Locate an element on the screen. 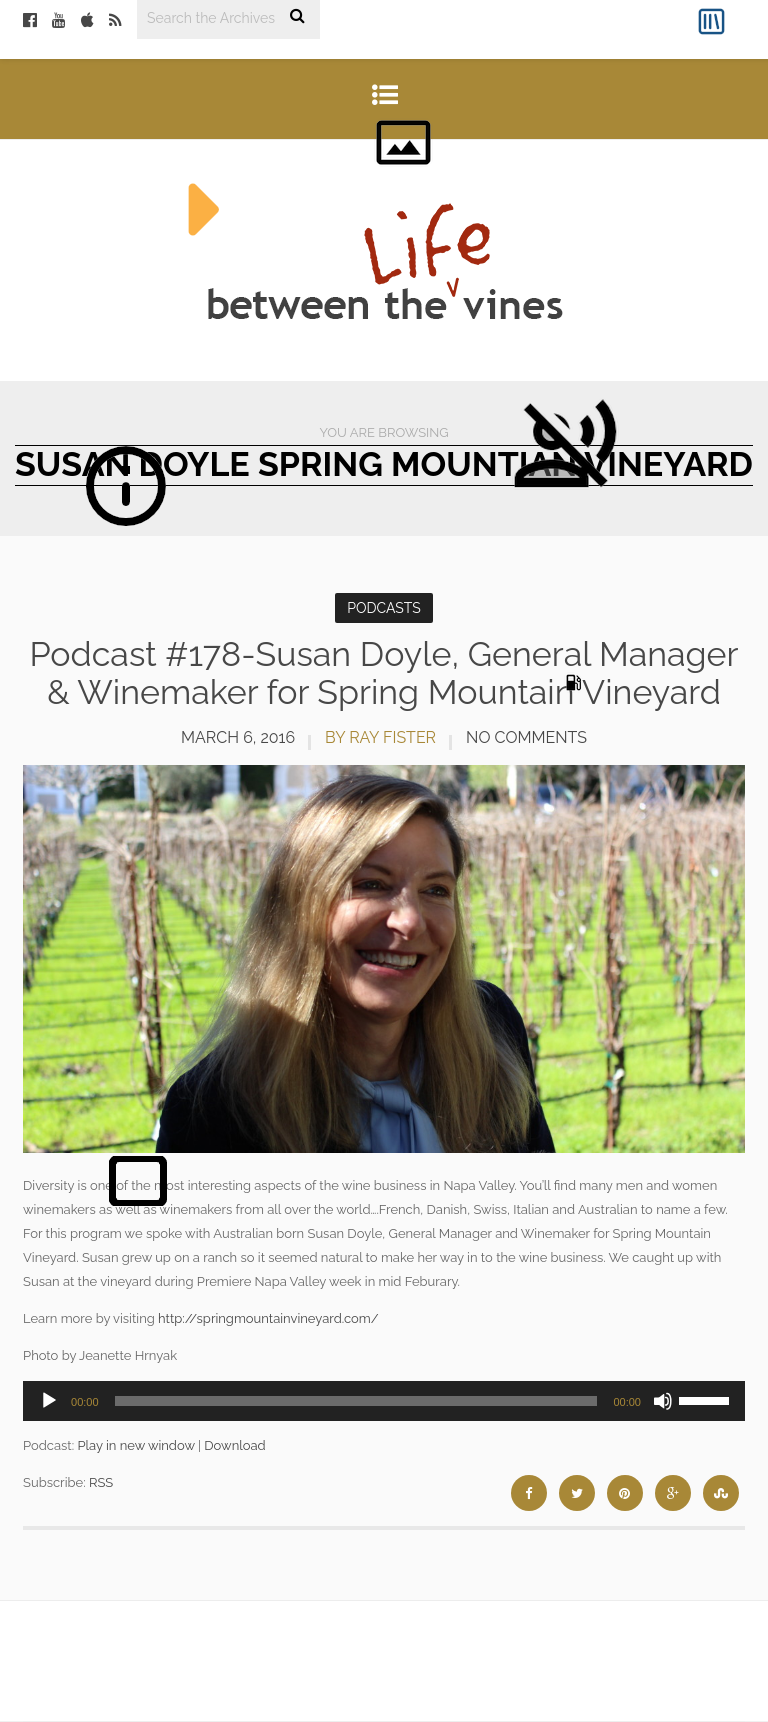 The height and width of the screenshot is (1722, 768). view more information or details is located at coordinates (126, 486).